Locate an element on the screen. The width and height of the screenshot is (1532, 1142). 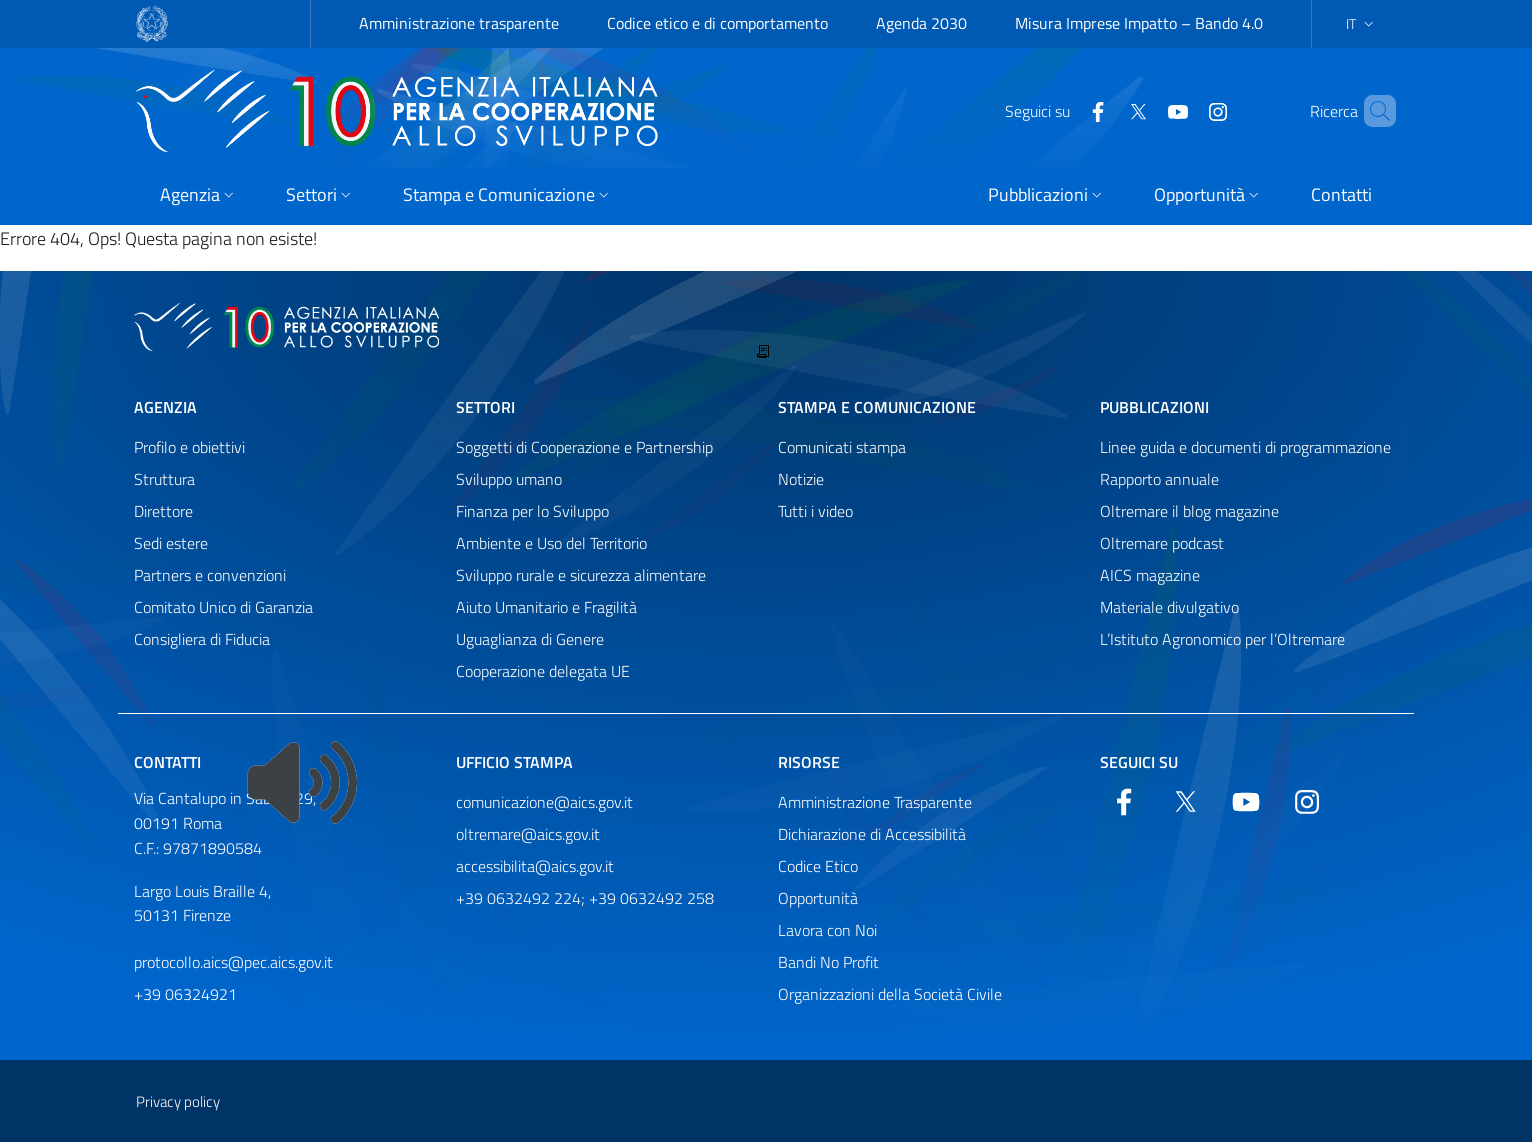
view transaction history or receipts is located at coordinates (763, 351).